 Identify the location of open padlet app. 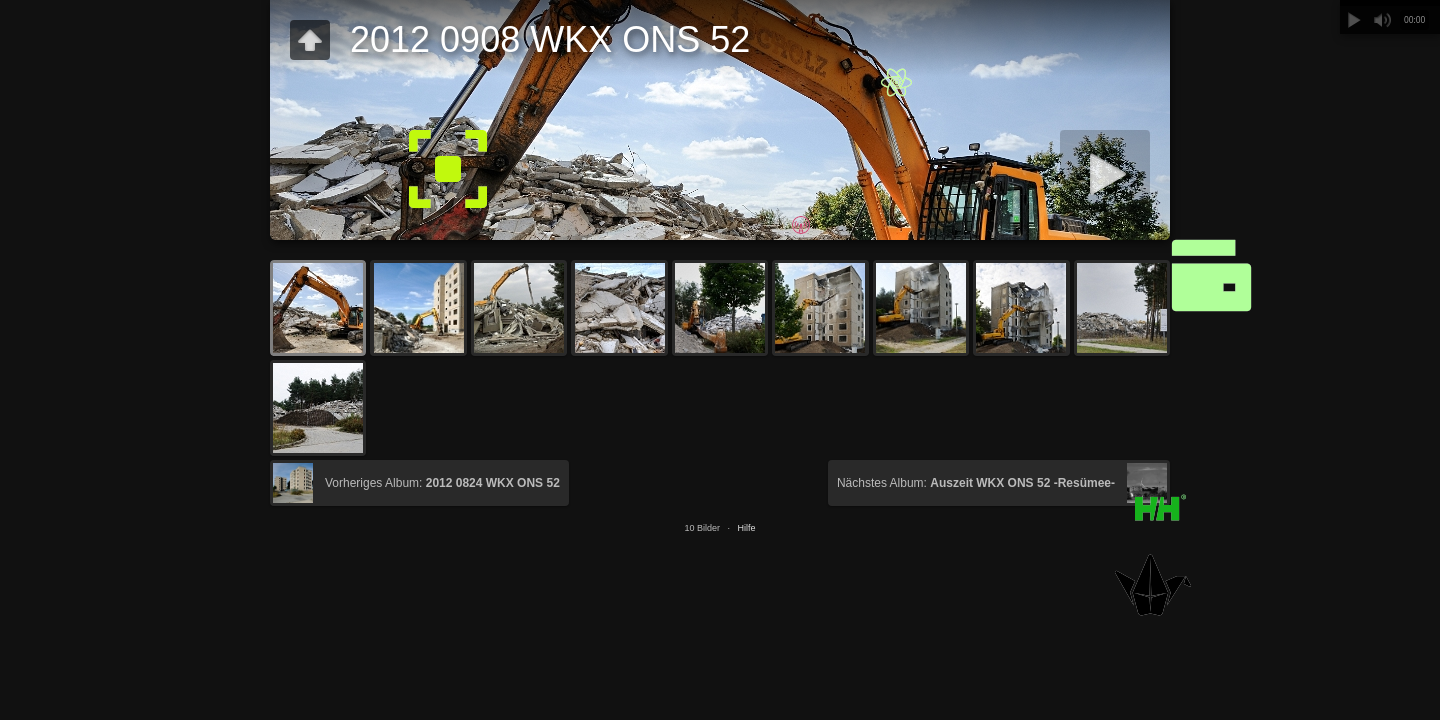
(1153, 585).